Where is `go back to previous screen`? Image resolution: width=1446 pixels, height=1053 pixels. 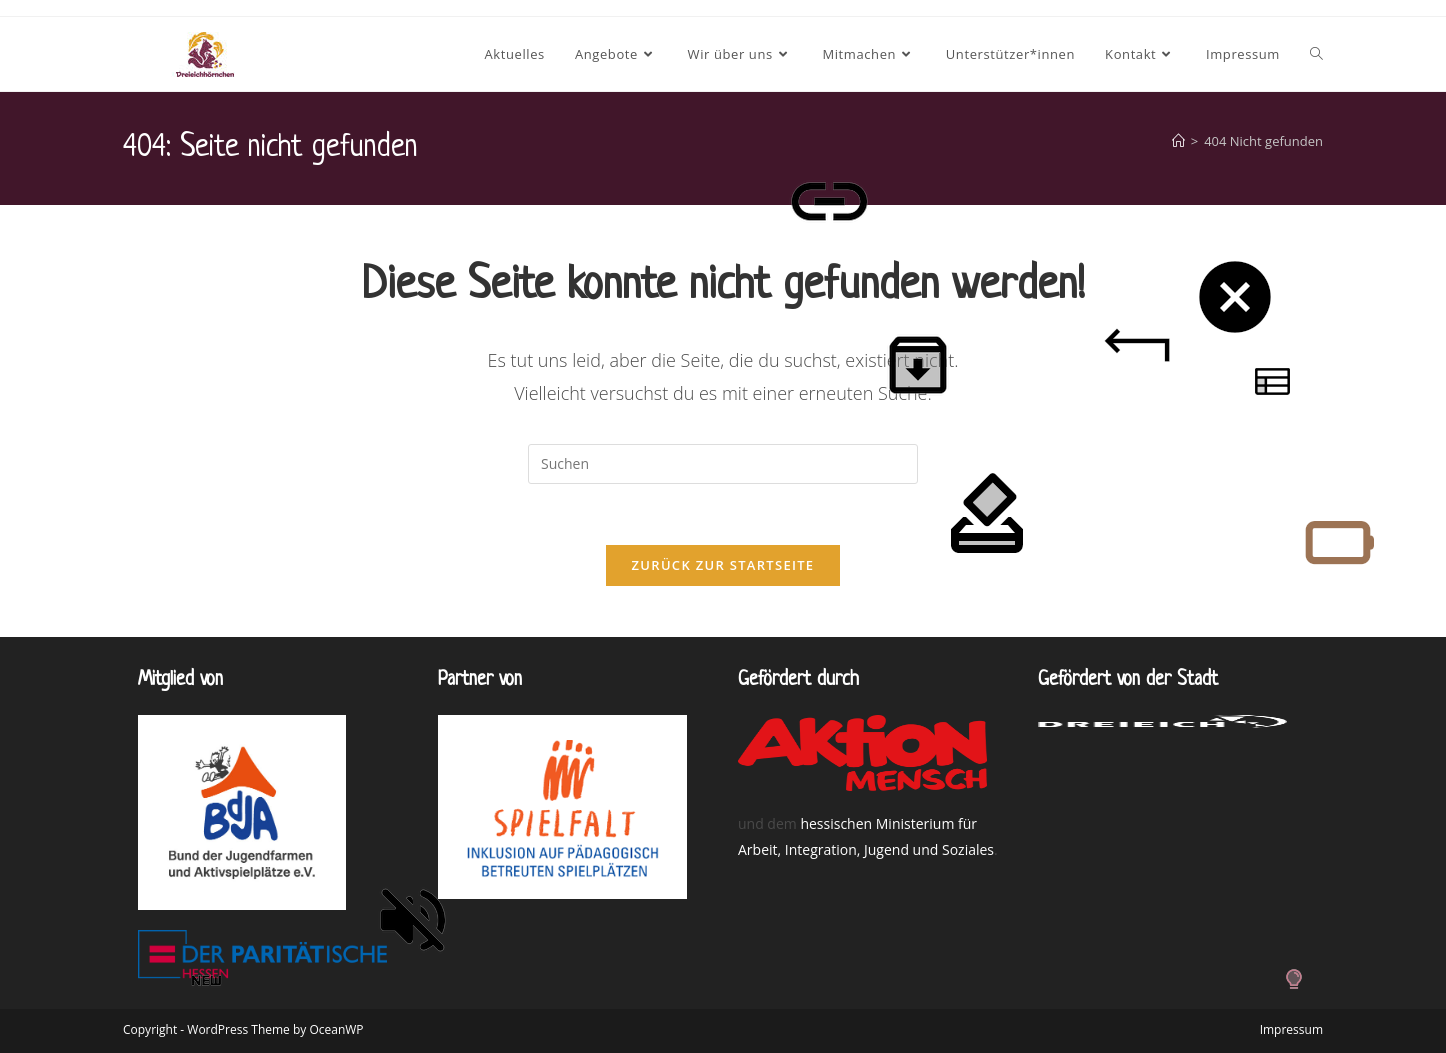 go back to previous screen is located at coordinates (1137, 345).